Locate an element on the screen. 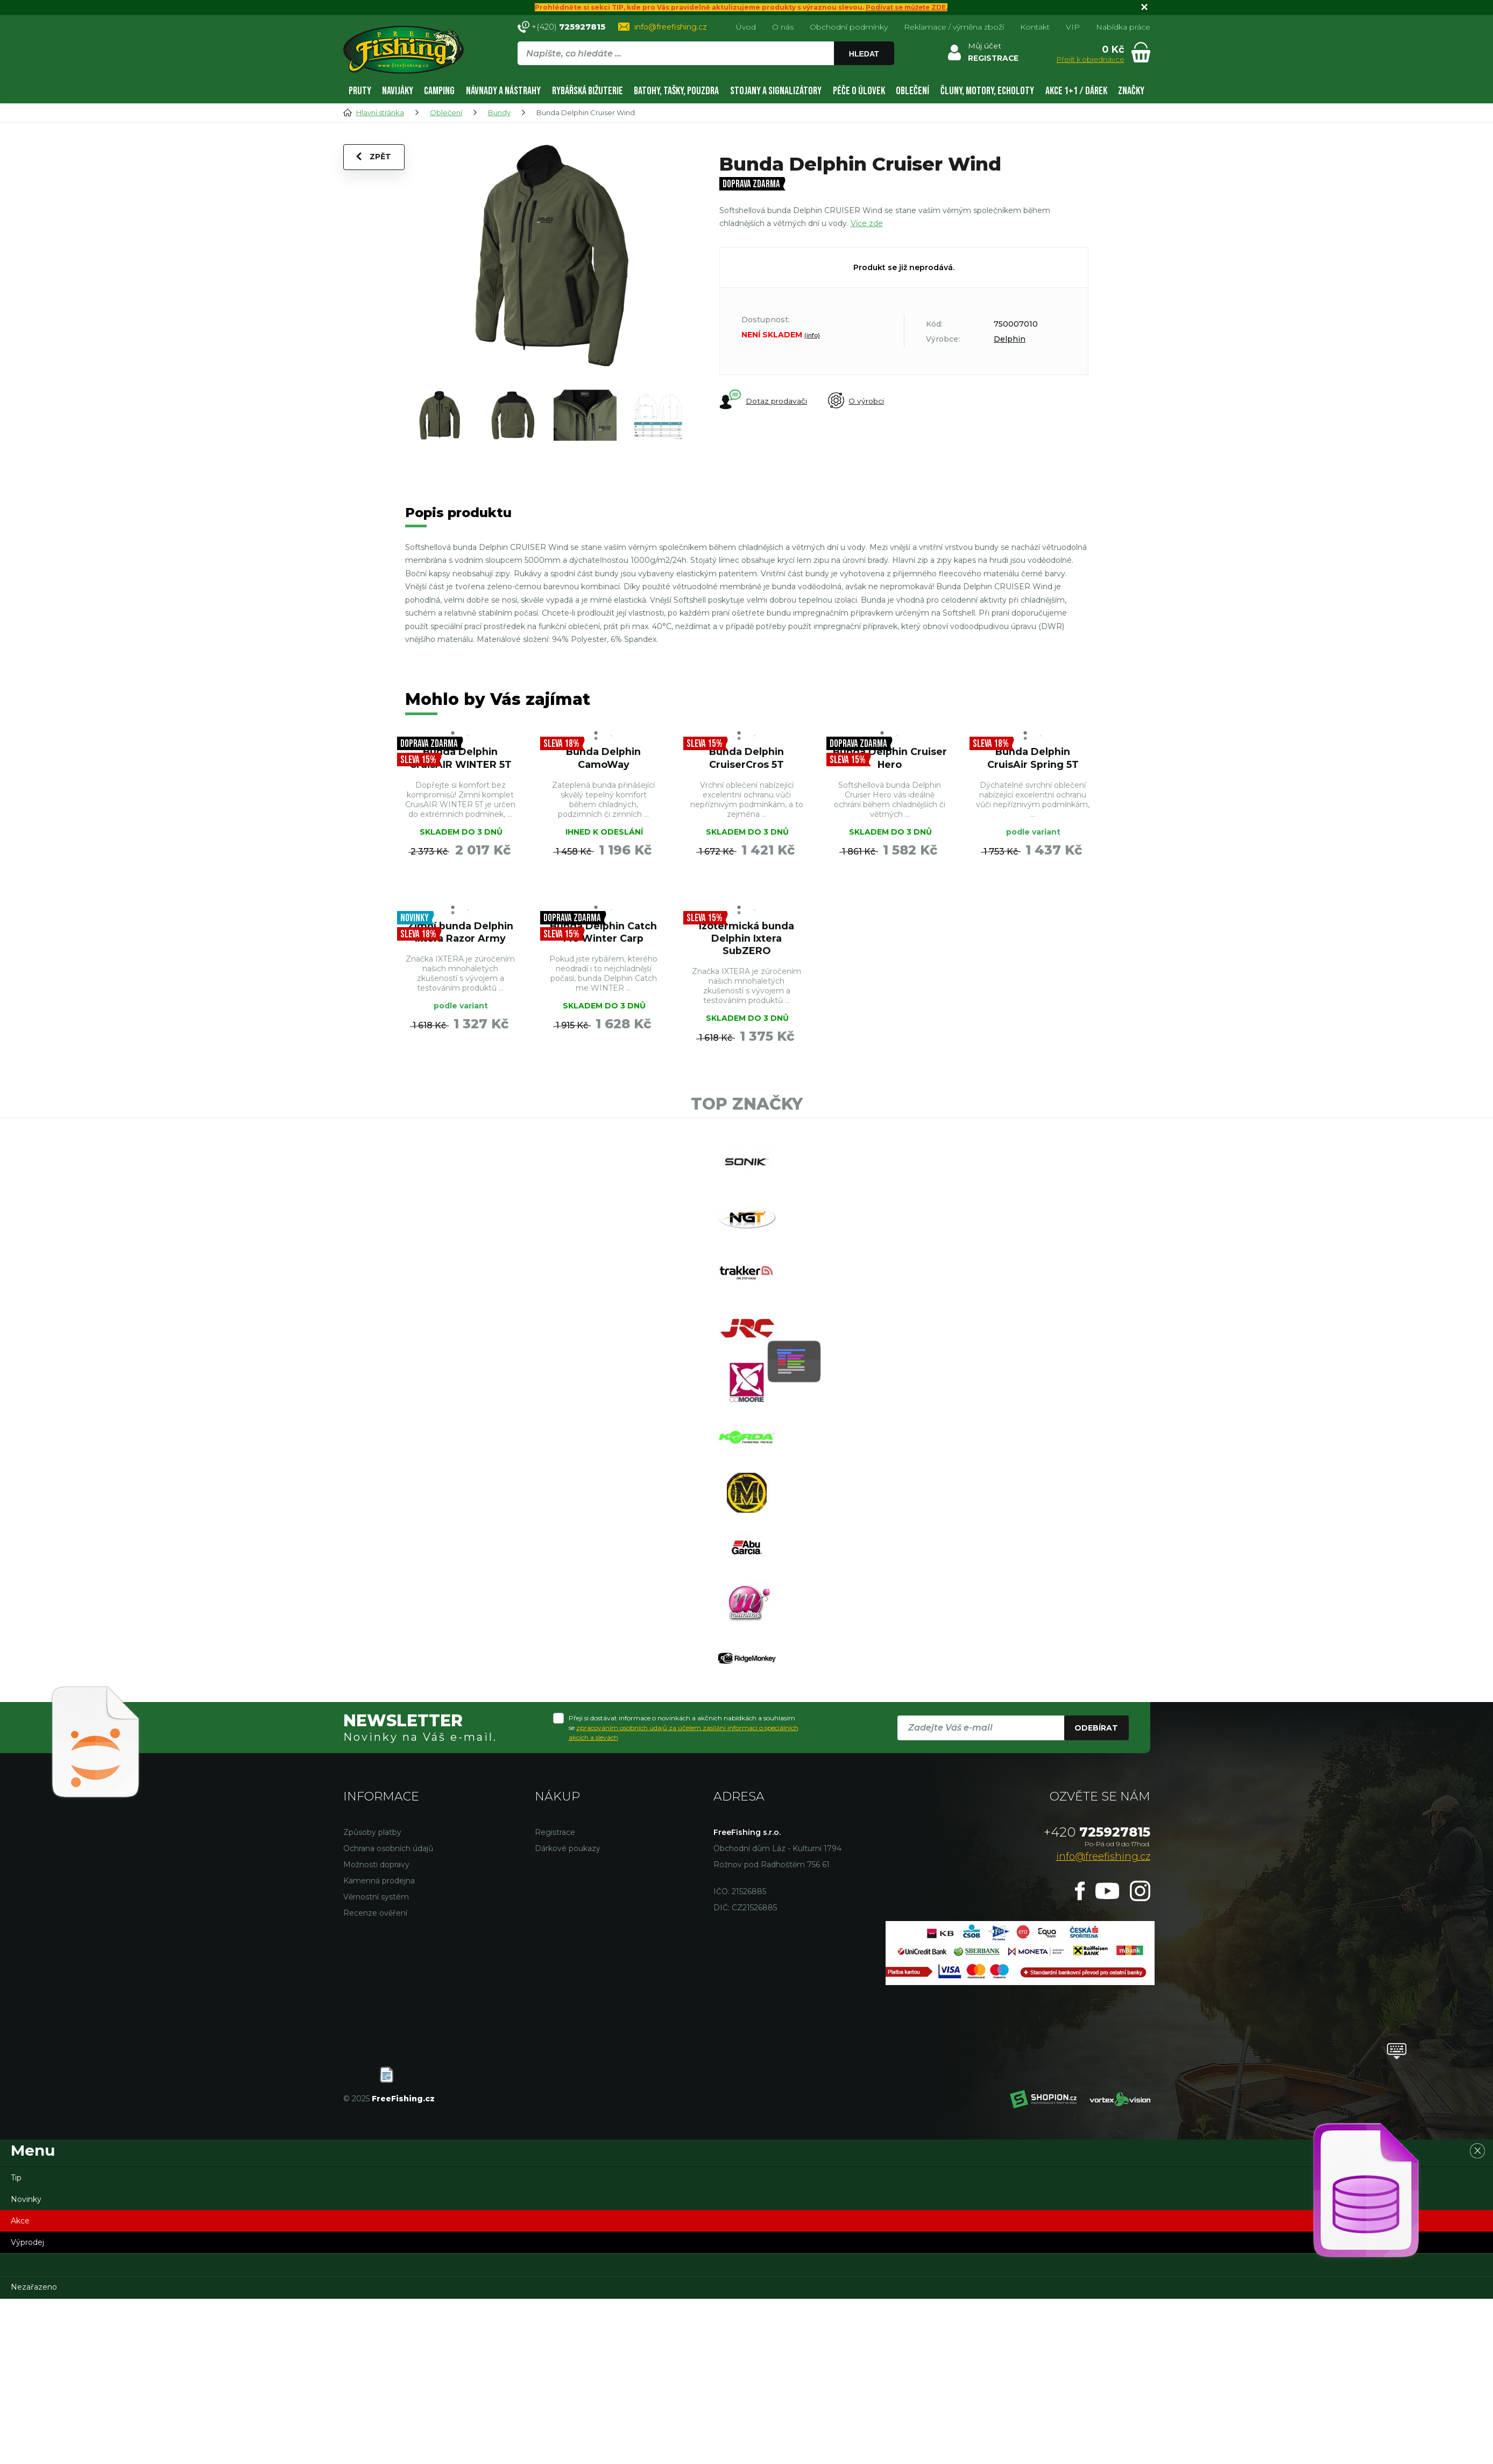 This screenshot has height=2464, width=1493. jupyter notebook file is located at coordinates (95, 1742).